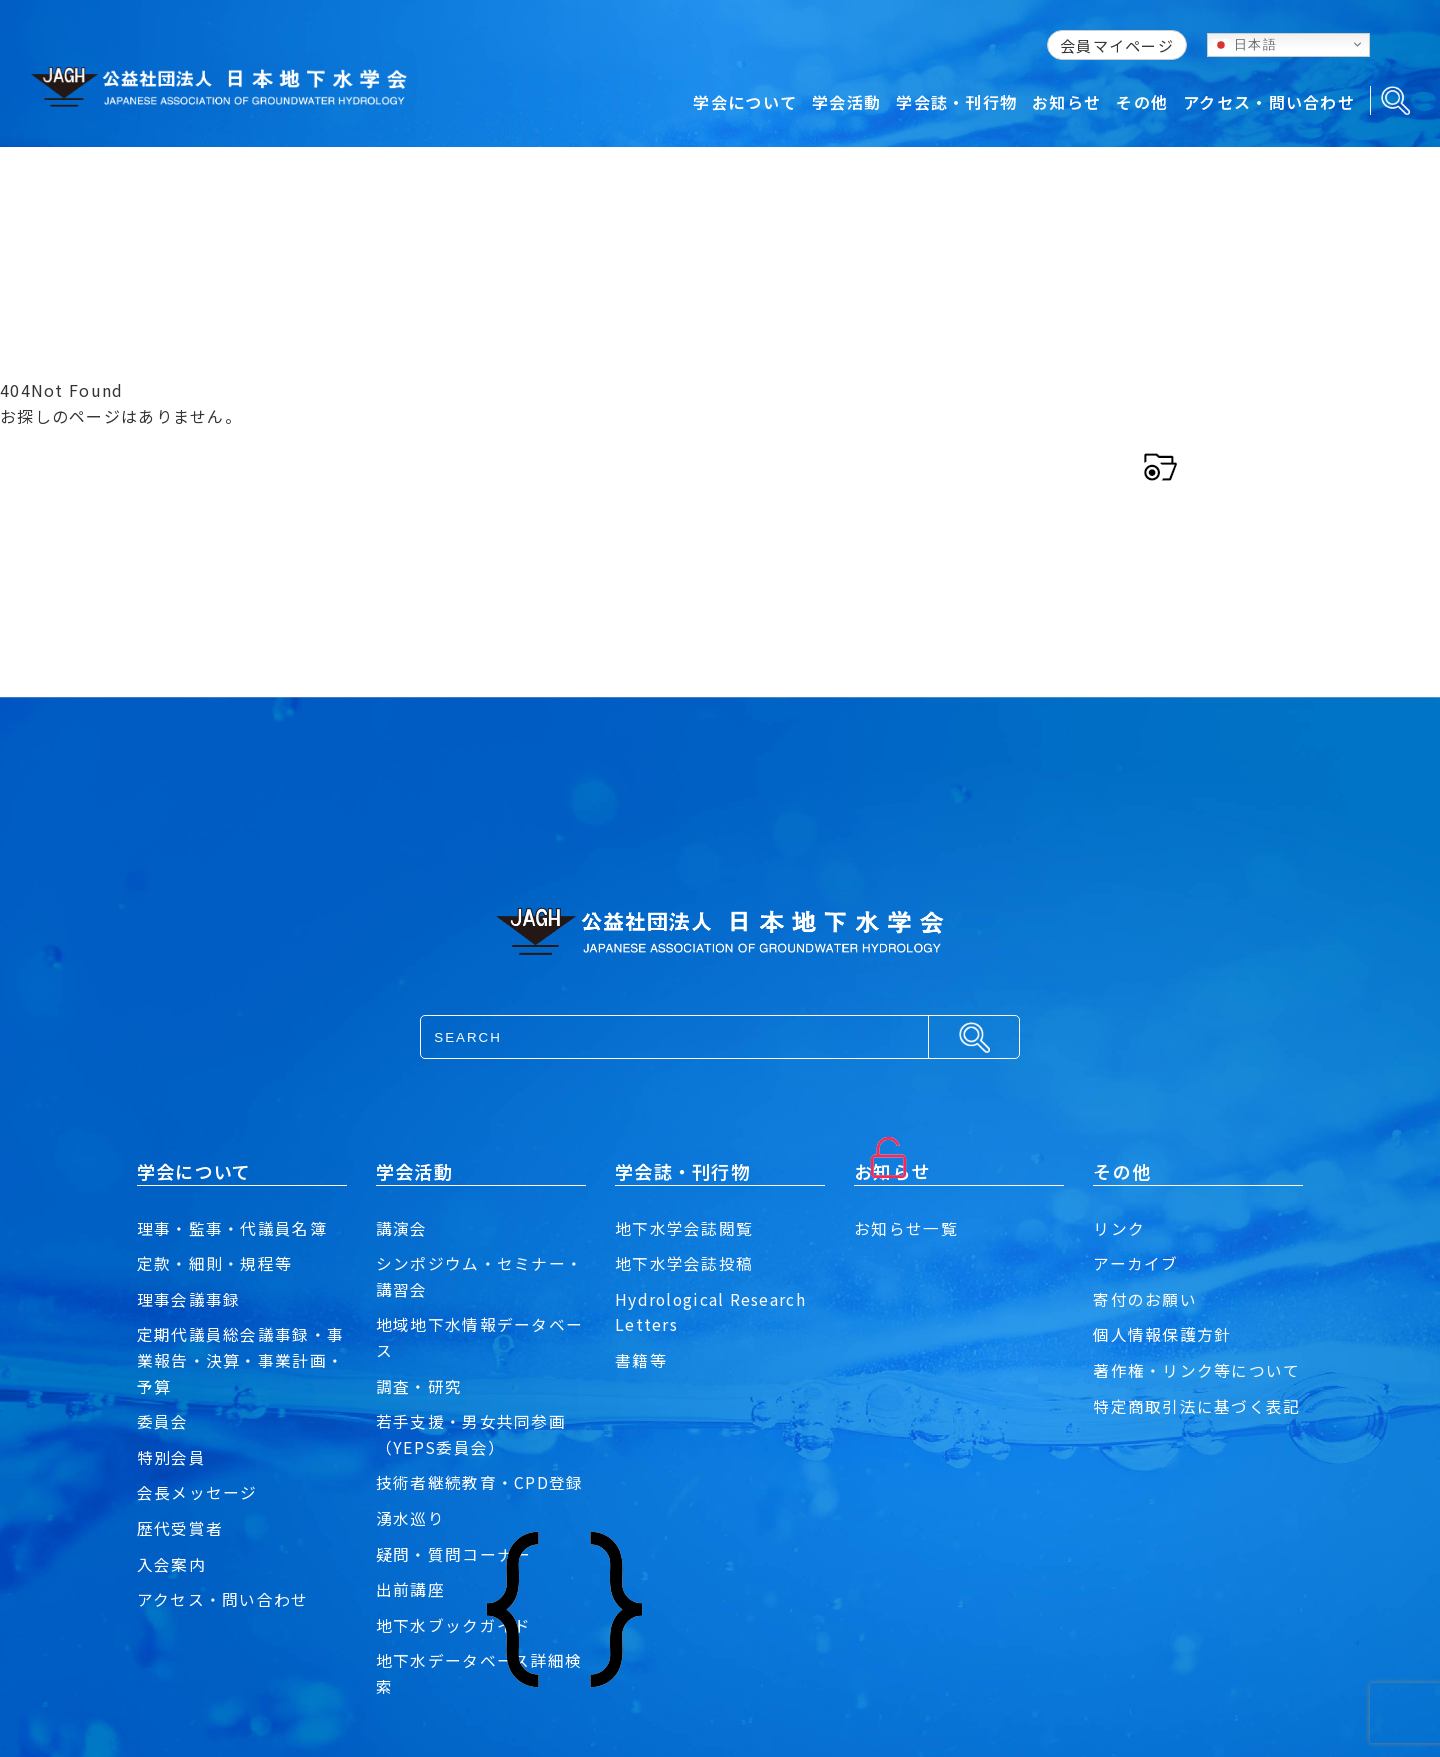  Describe the element at coordinates (564, 1609) in the screenshot. I see `indicates a namespace or module in code` at that location.